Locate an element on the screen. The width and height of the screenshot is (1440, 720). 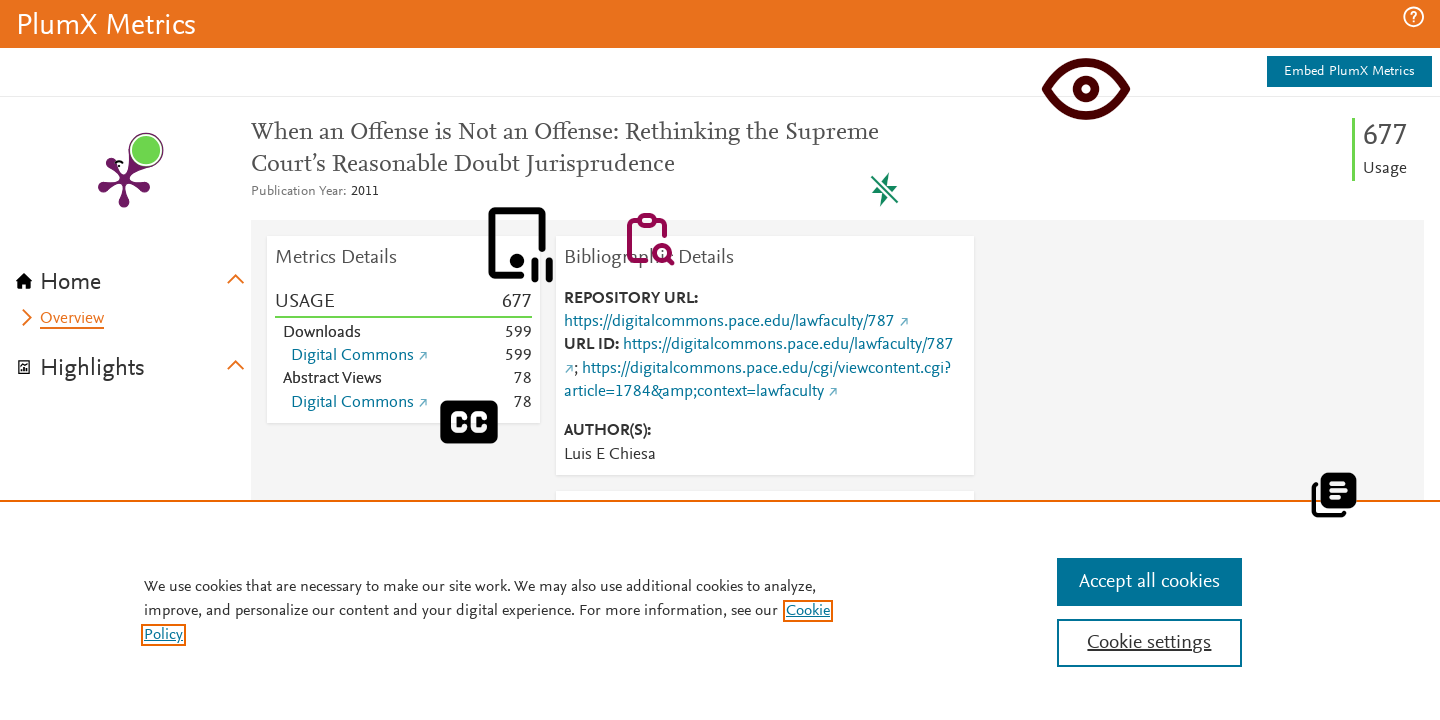
disable camera flash is located at coordinates (884, 189).